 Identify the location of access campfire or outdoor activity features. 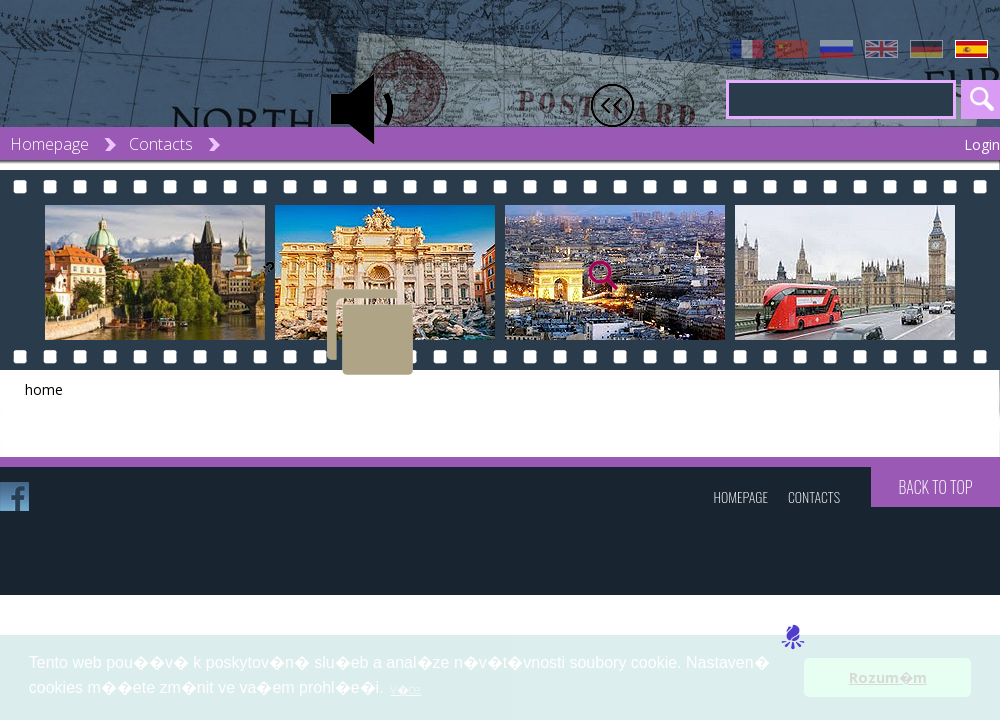
(793, 637).